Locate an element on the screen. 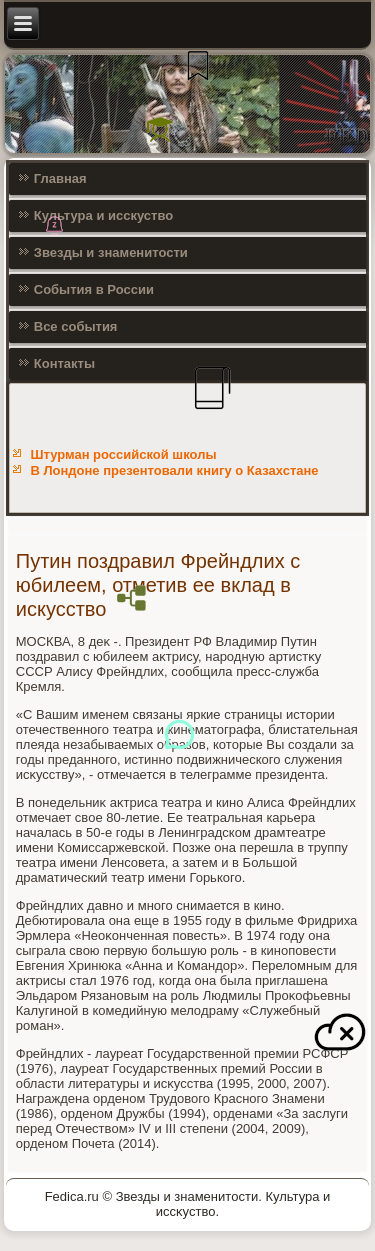  towel or linen available at this location is located at coordinates (211, 388).